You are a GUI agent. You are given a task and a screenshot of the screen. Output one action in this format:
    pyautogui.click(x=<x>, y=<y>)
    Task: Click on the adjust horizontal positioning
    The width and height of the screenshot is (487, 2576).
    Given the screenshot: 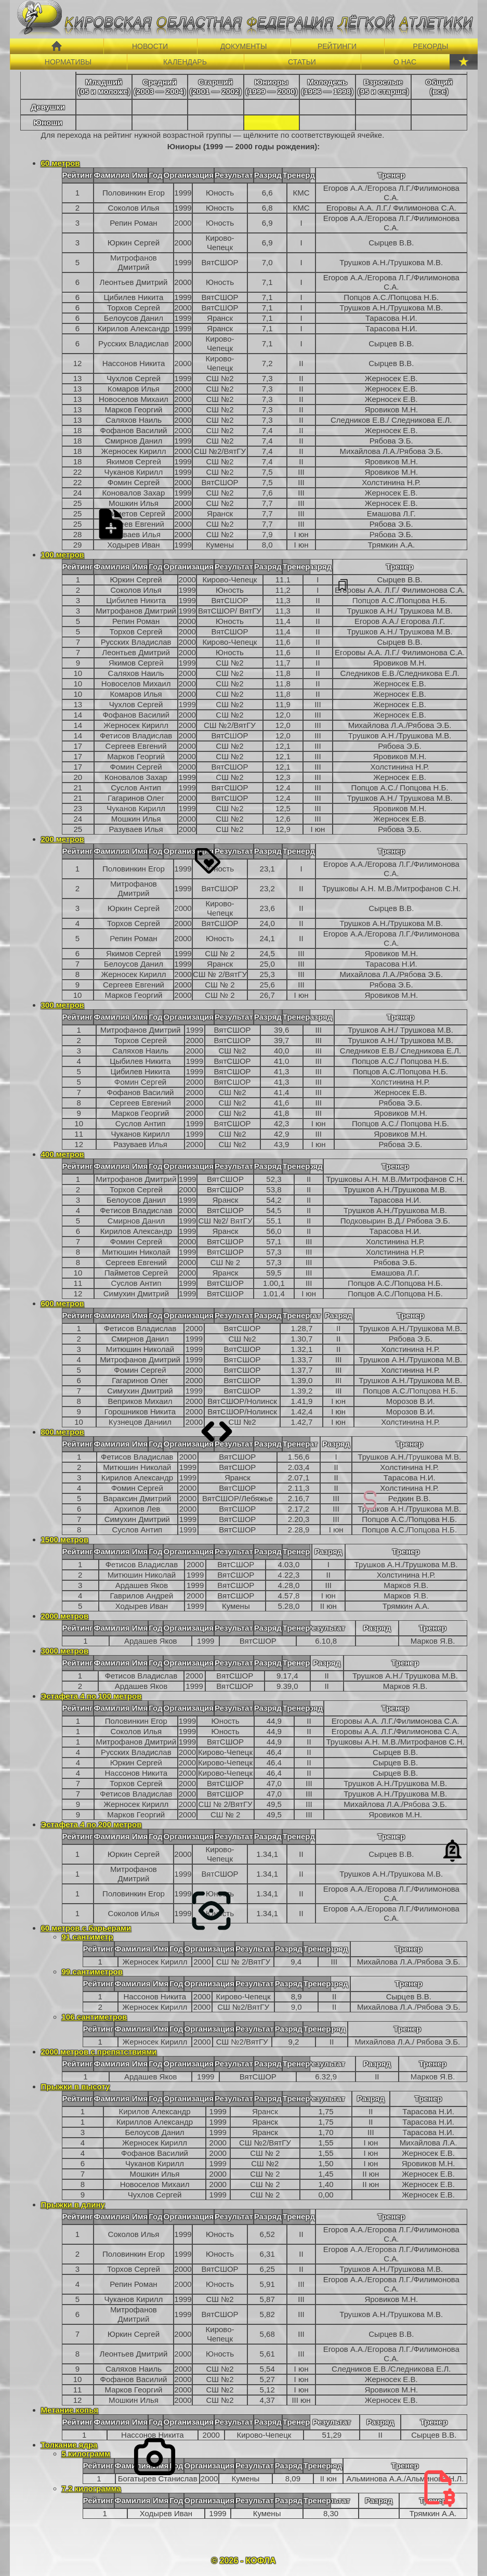 What is the action you would take?
    pyautogui.click(x=217, y=1432)
    